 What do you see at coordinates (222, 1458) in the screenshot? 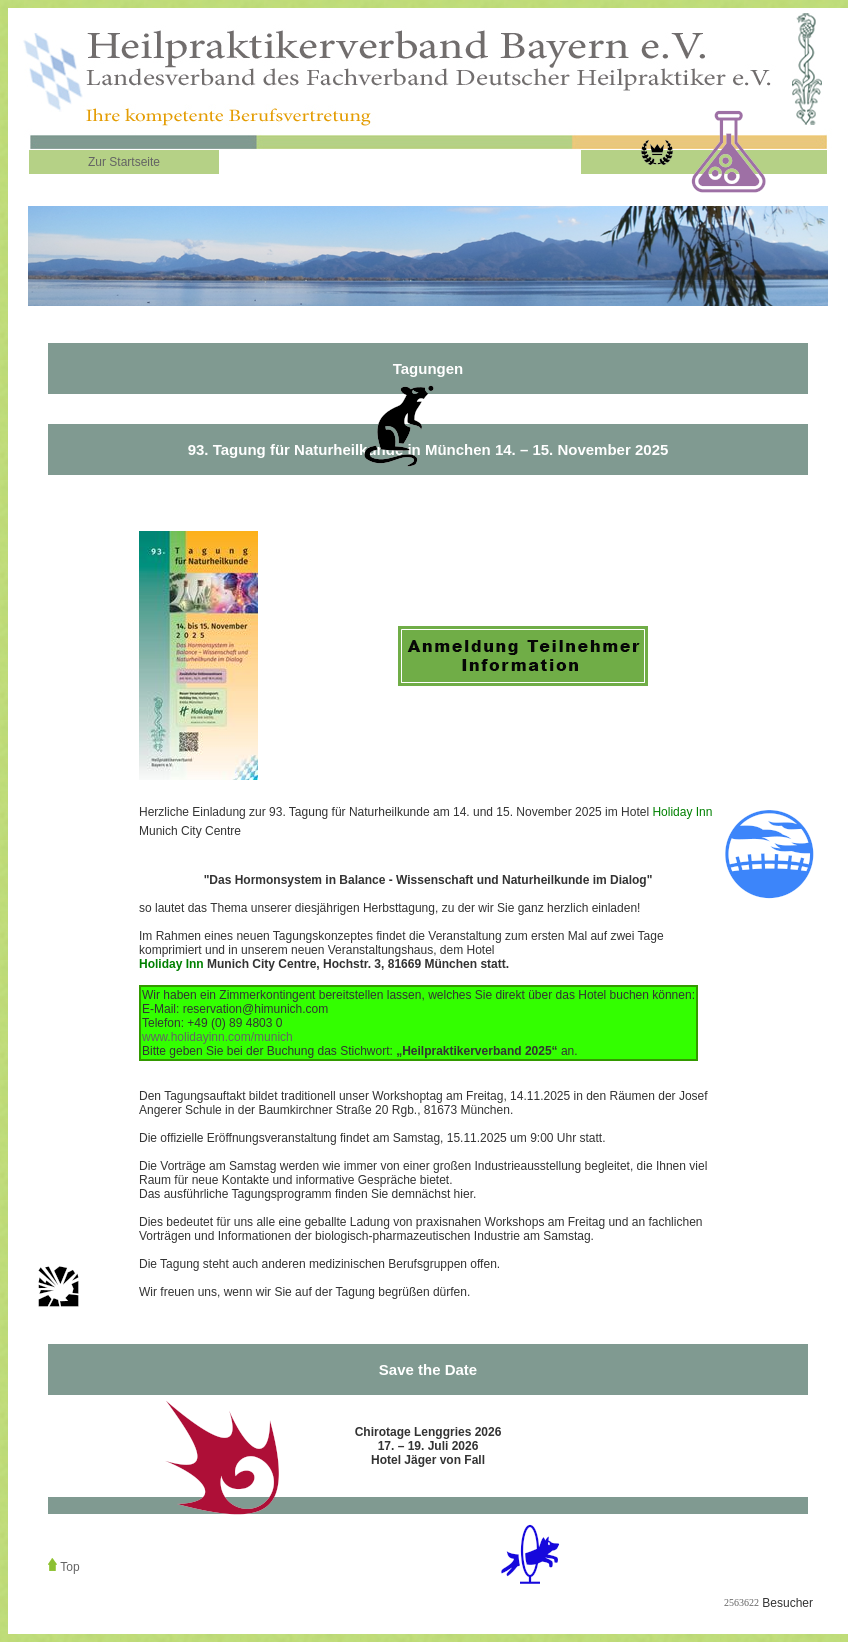
I see `indicates a power-up or special ability activation` at bounding box center [222, 1458].